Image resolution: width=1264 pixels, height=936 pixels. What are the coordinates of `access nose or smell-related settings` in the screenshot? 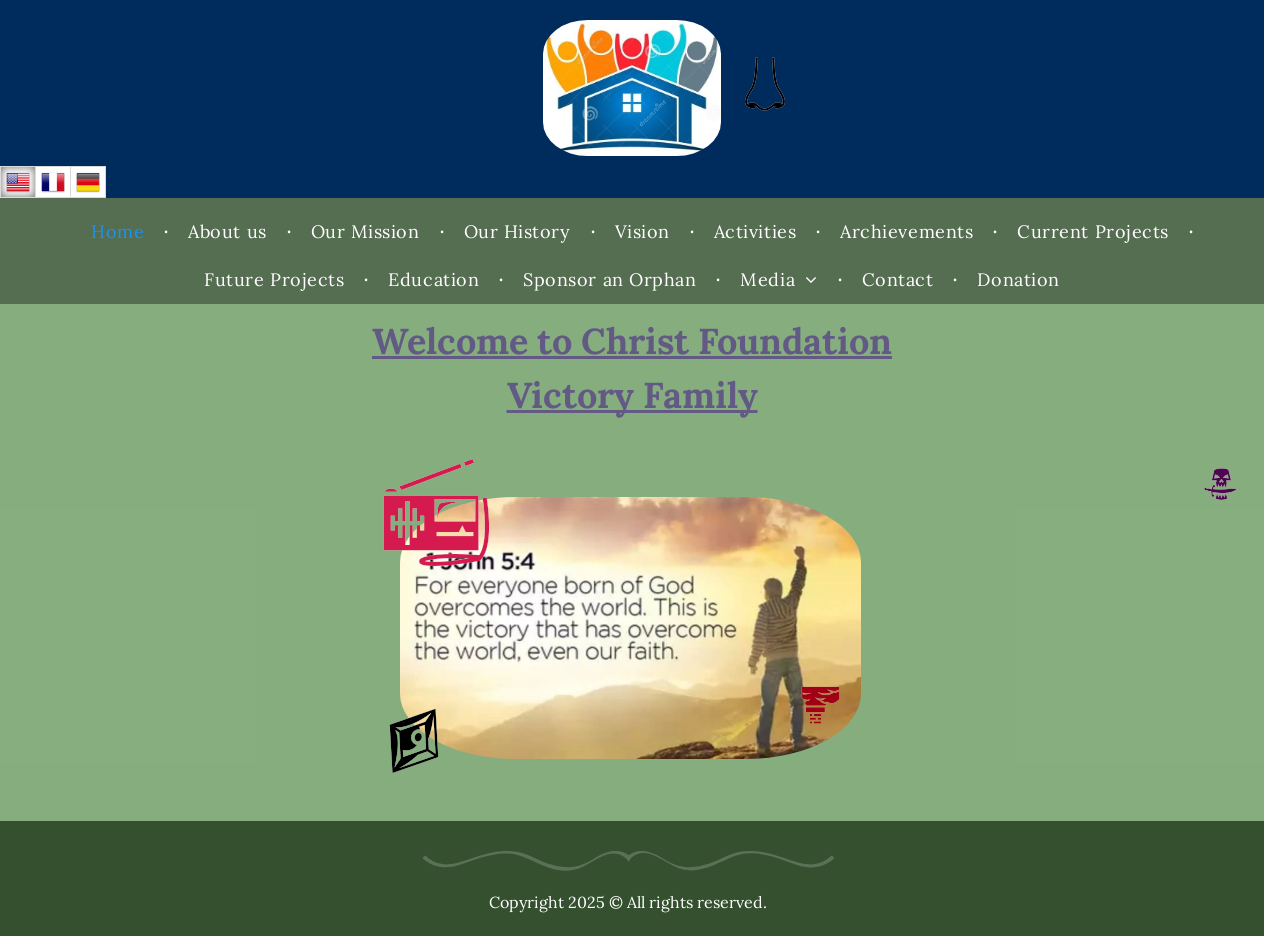 It's located at (765, 83).